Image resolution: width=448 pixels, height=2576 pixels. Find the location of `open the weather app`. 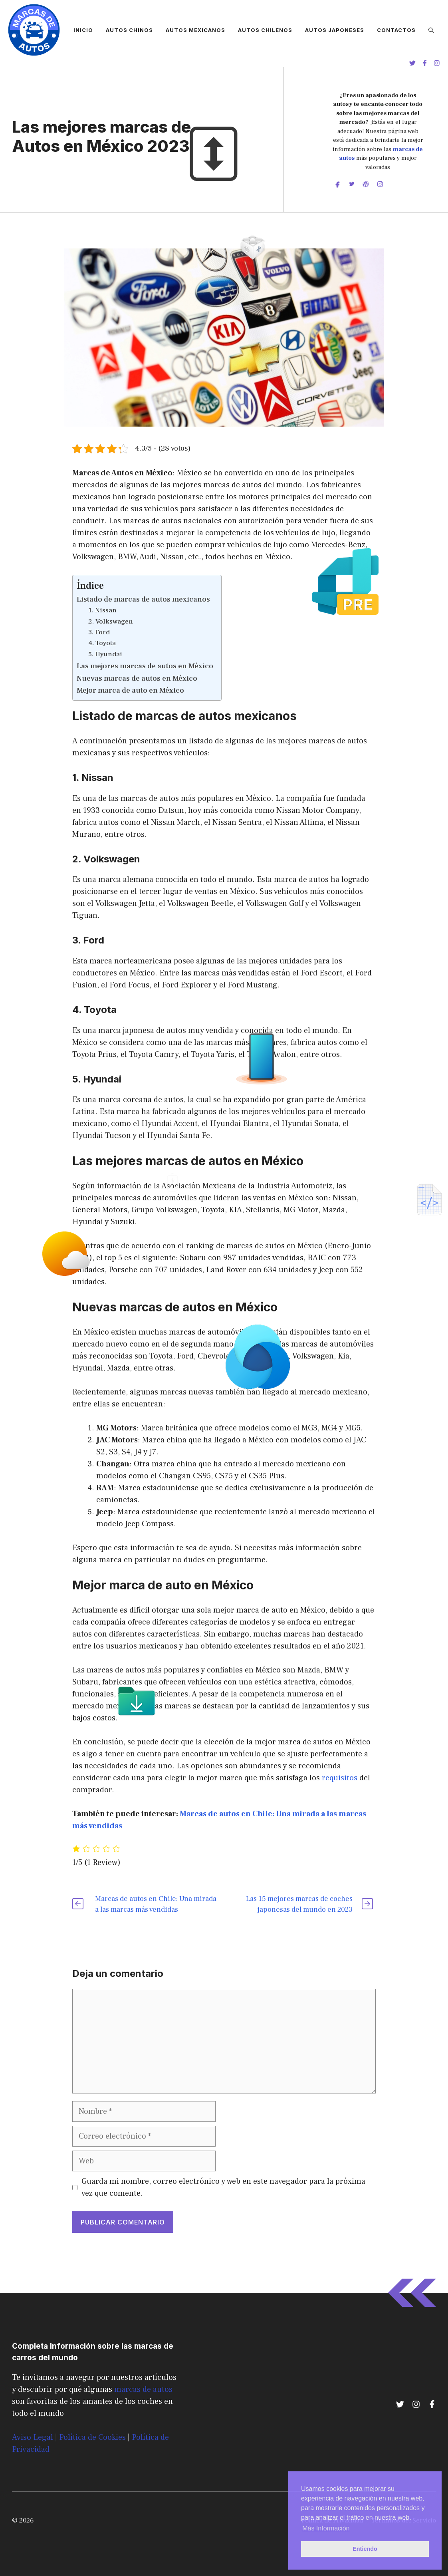

open the weather app is located at coordinates (64, 1253).